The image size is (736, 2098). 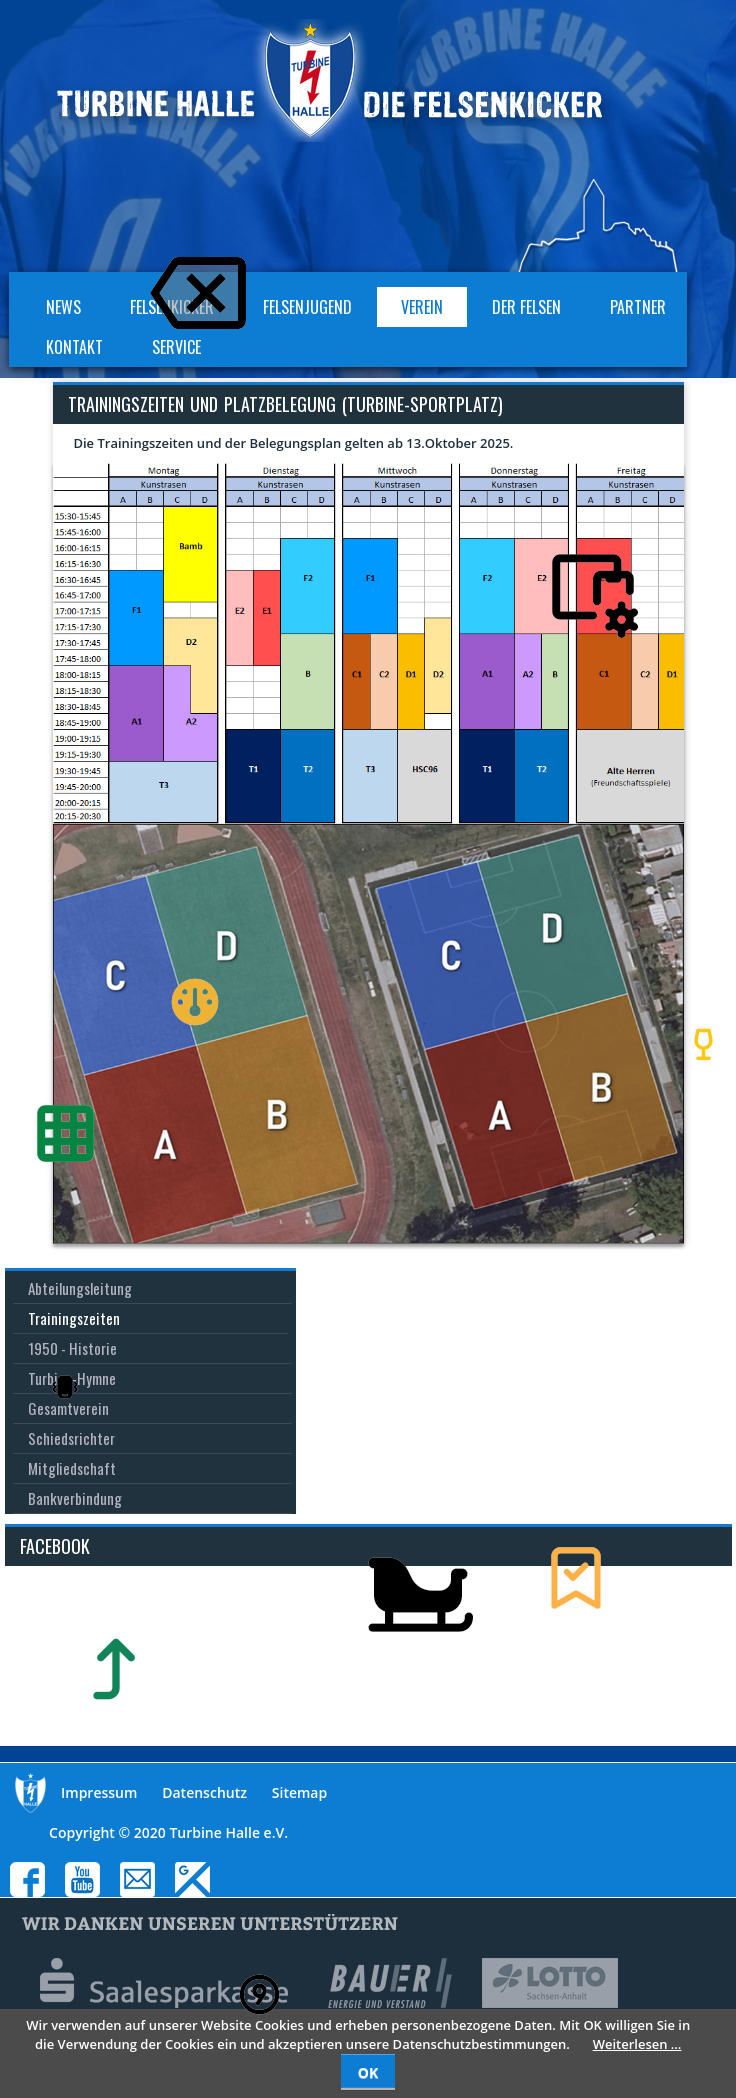 What do you see at coordinates (65, 1133) in the screenshot?
I see `view data in grid or table format` at bounding box center [65, 1133].